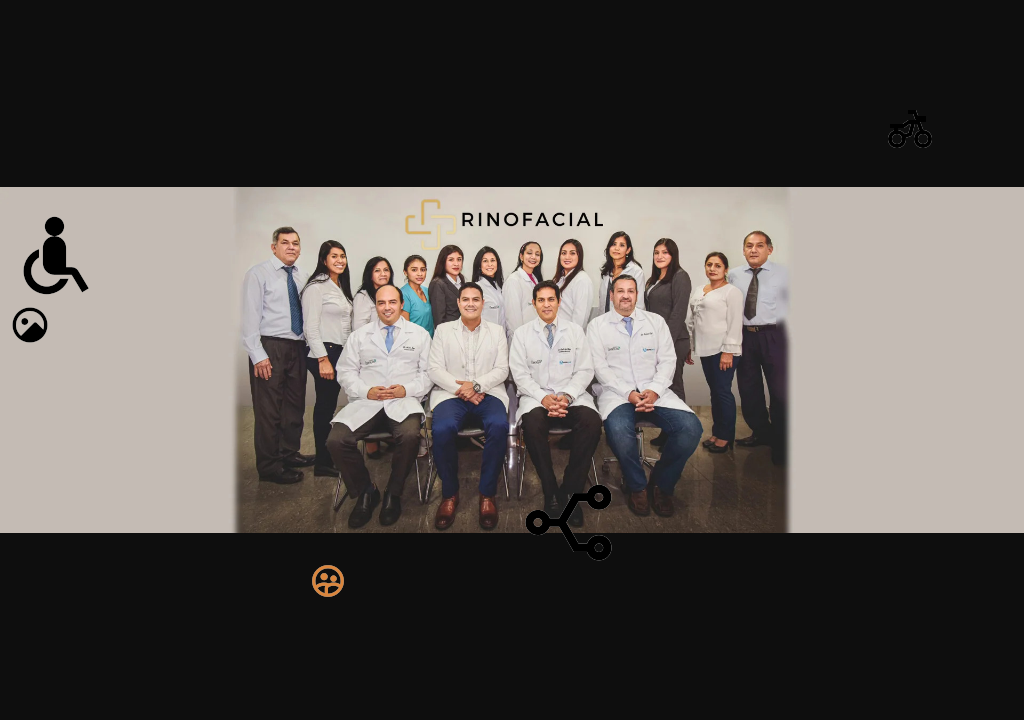 This screenshot has width=1024, height=720. Describe the element at coordinates (910, 128) in the screenshot. I see `select motorcycle as transportation mode` at that location.